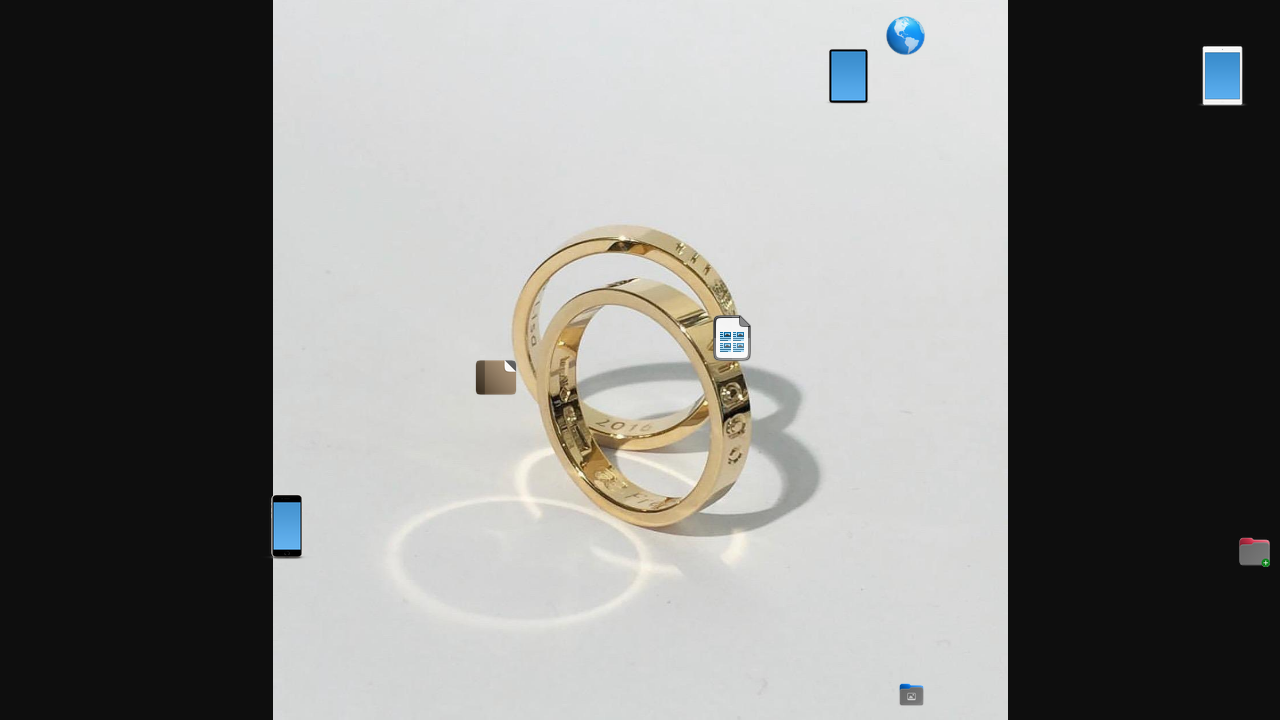 The image size is (1280, 720). I want to click on open the pictures folder, so click(911, 694).